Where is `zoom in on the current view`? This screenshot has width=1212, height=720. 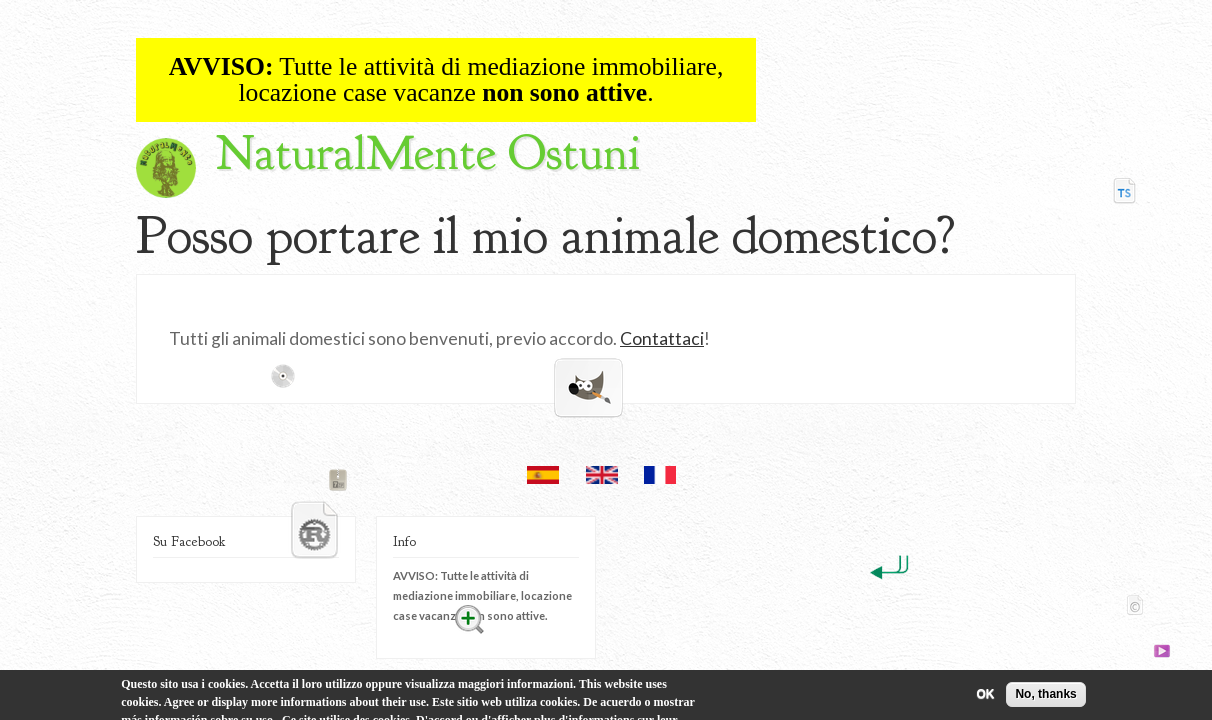
zoom in on the current view is located at coordinates (469, 619).